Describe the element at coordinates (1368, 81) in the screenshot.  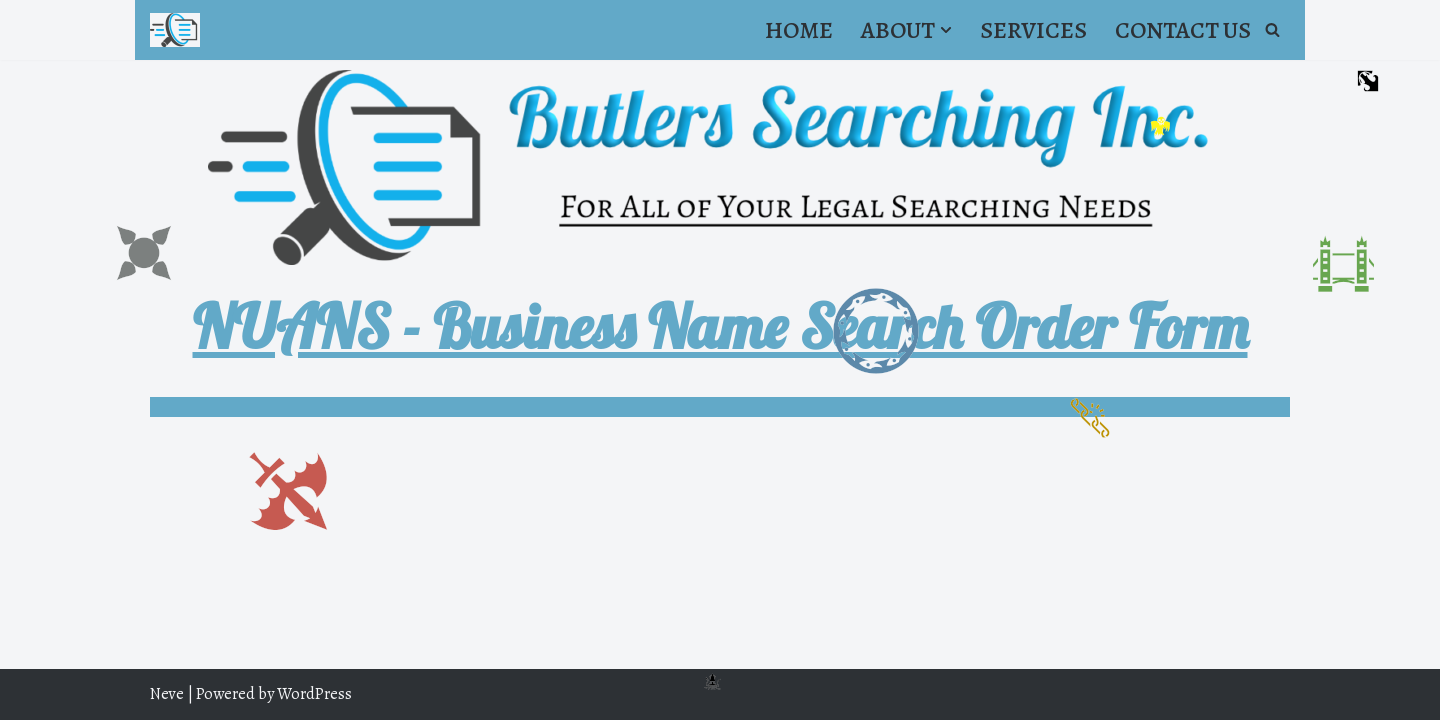
I see `activate fire breath ability` at that location.